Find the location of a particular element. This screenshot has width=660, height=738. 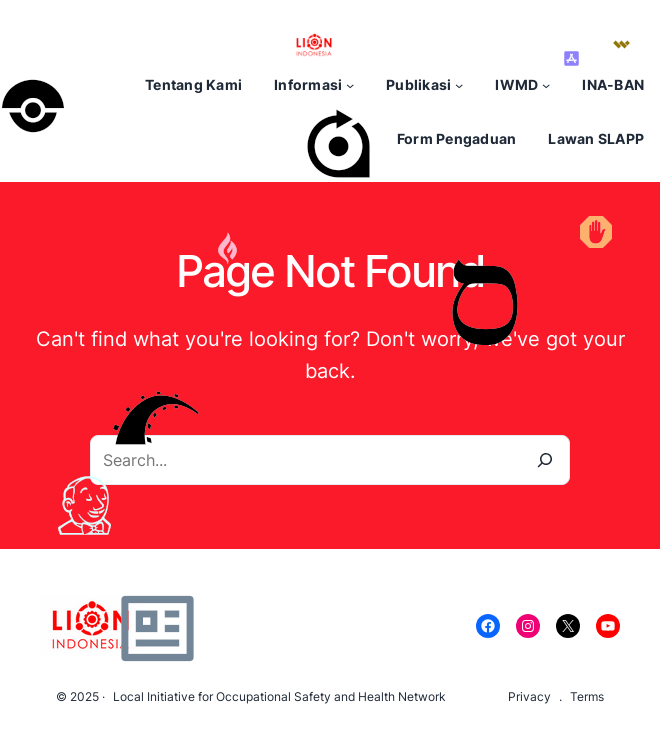

gripfire brand logo is located at coordinates (228, 248).